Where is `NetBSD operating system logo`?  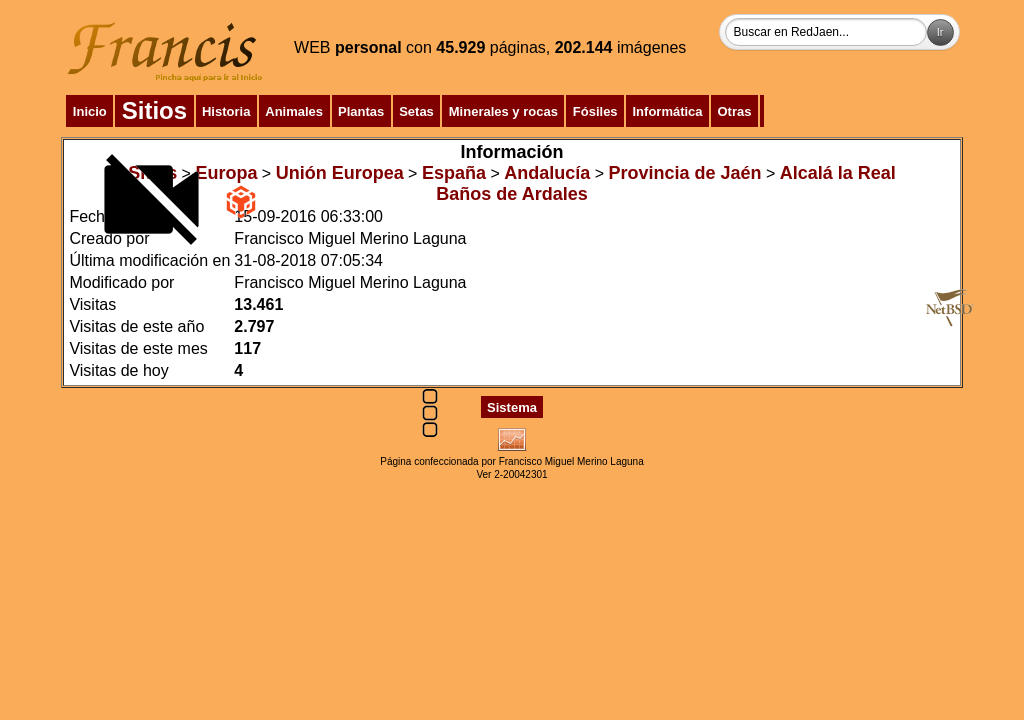 NetBSD operating system logo is located at coordinates (950, 308).